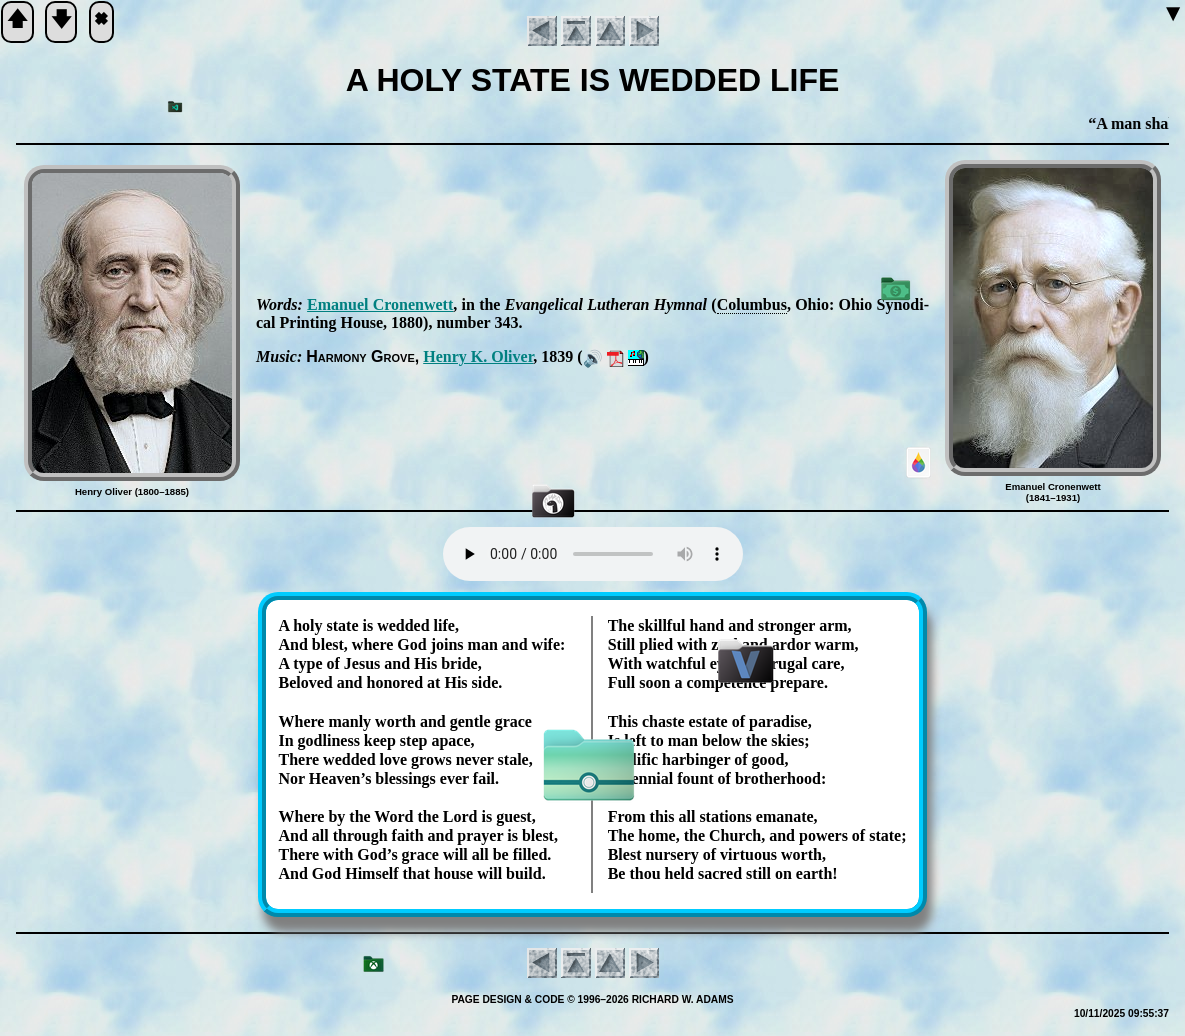  Describe the element at coordinates (588, 767) in the screenshot. I see `open folder containing pokémon game files` at that location.